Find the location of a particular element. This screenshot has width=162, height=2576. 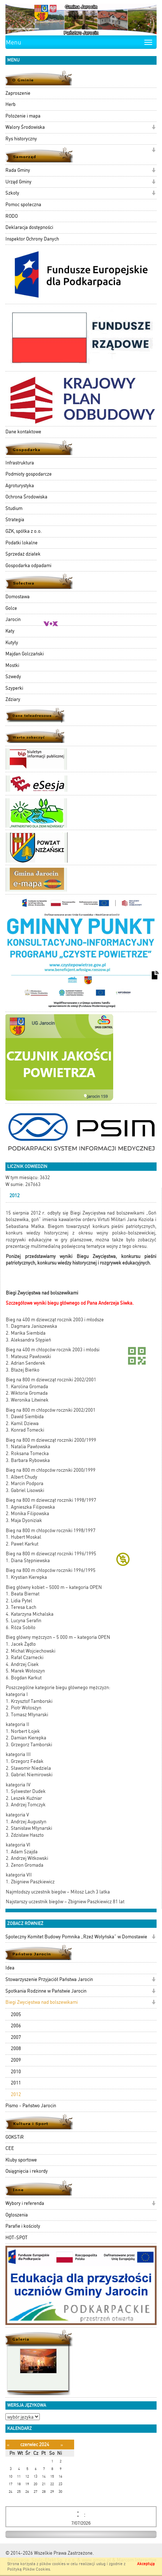

scan or generate a QR code is located at coordinates (137, 1356).